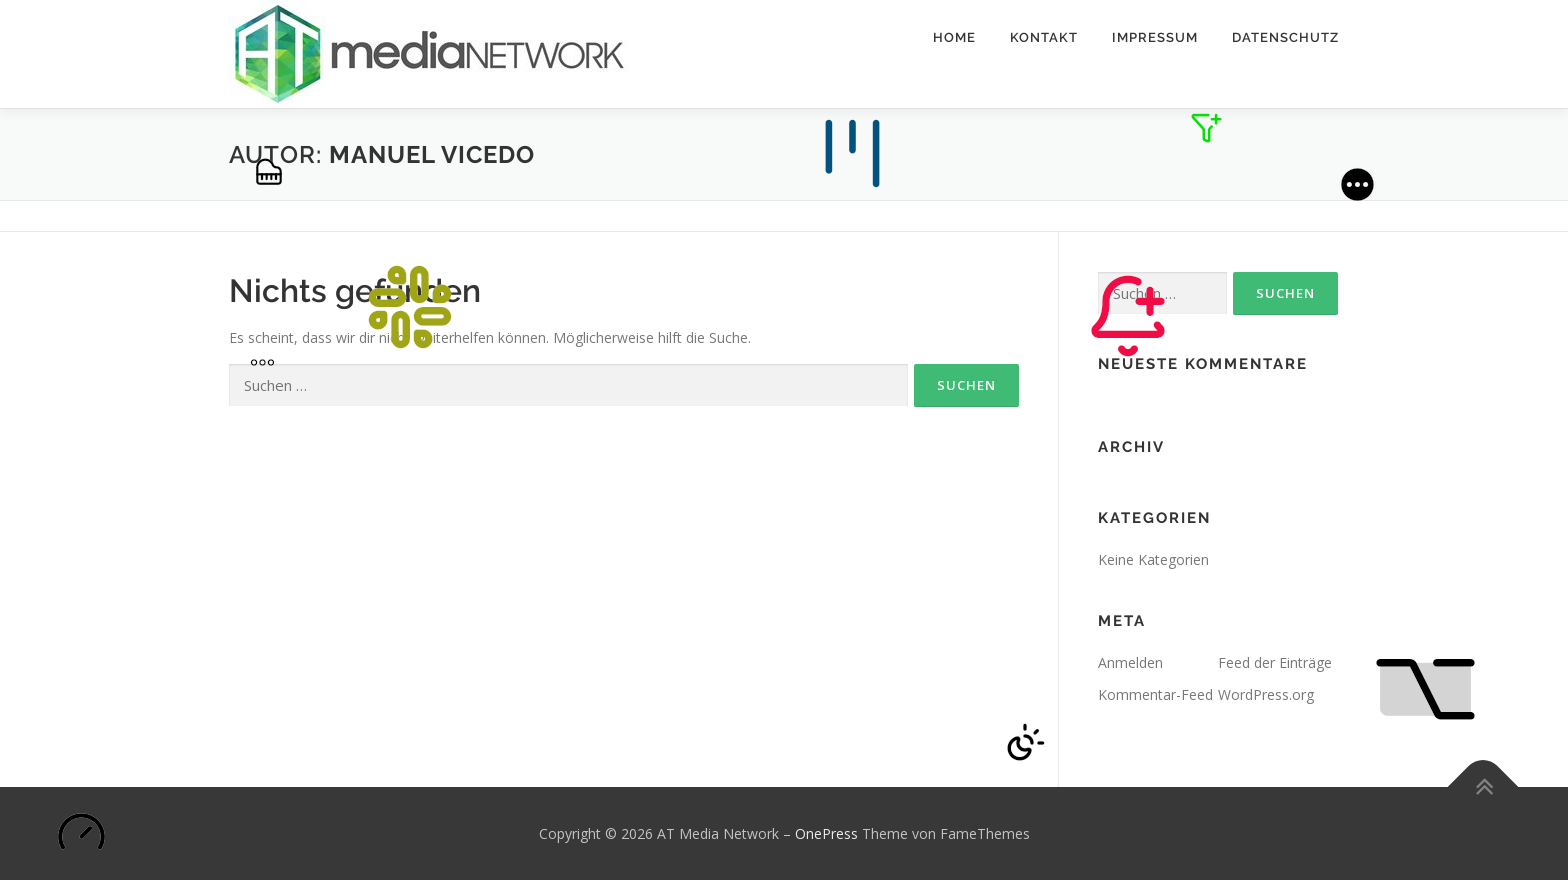 Image resolution: width=1568 pixels, height=880 pixels. I want to click on indicates a pending or in-progress status, so click(1357, 184).